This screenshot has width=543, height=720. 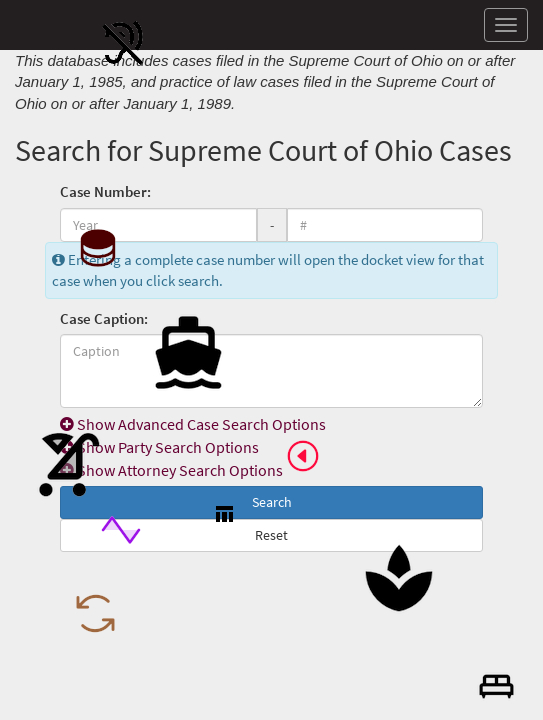 I want to click on access spa or wellness features, so click(x=399, y=578).